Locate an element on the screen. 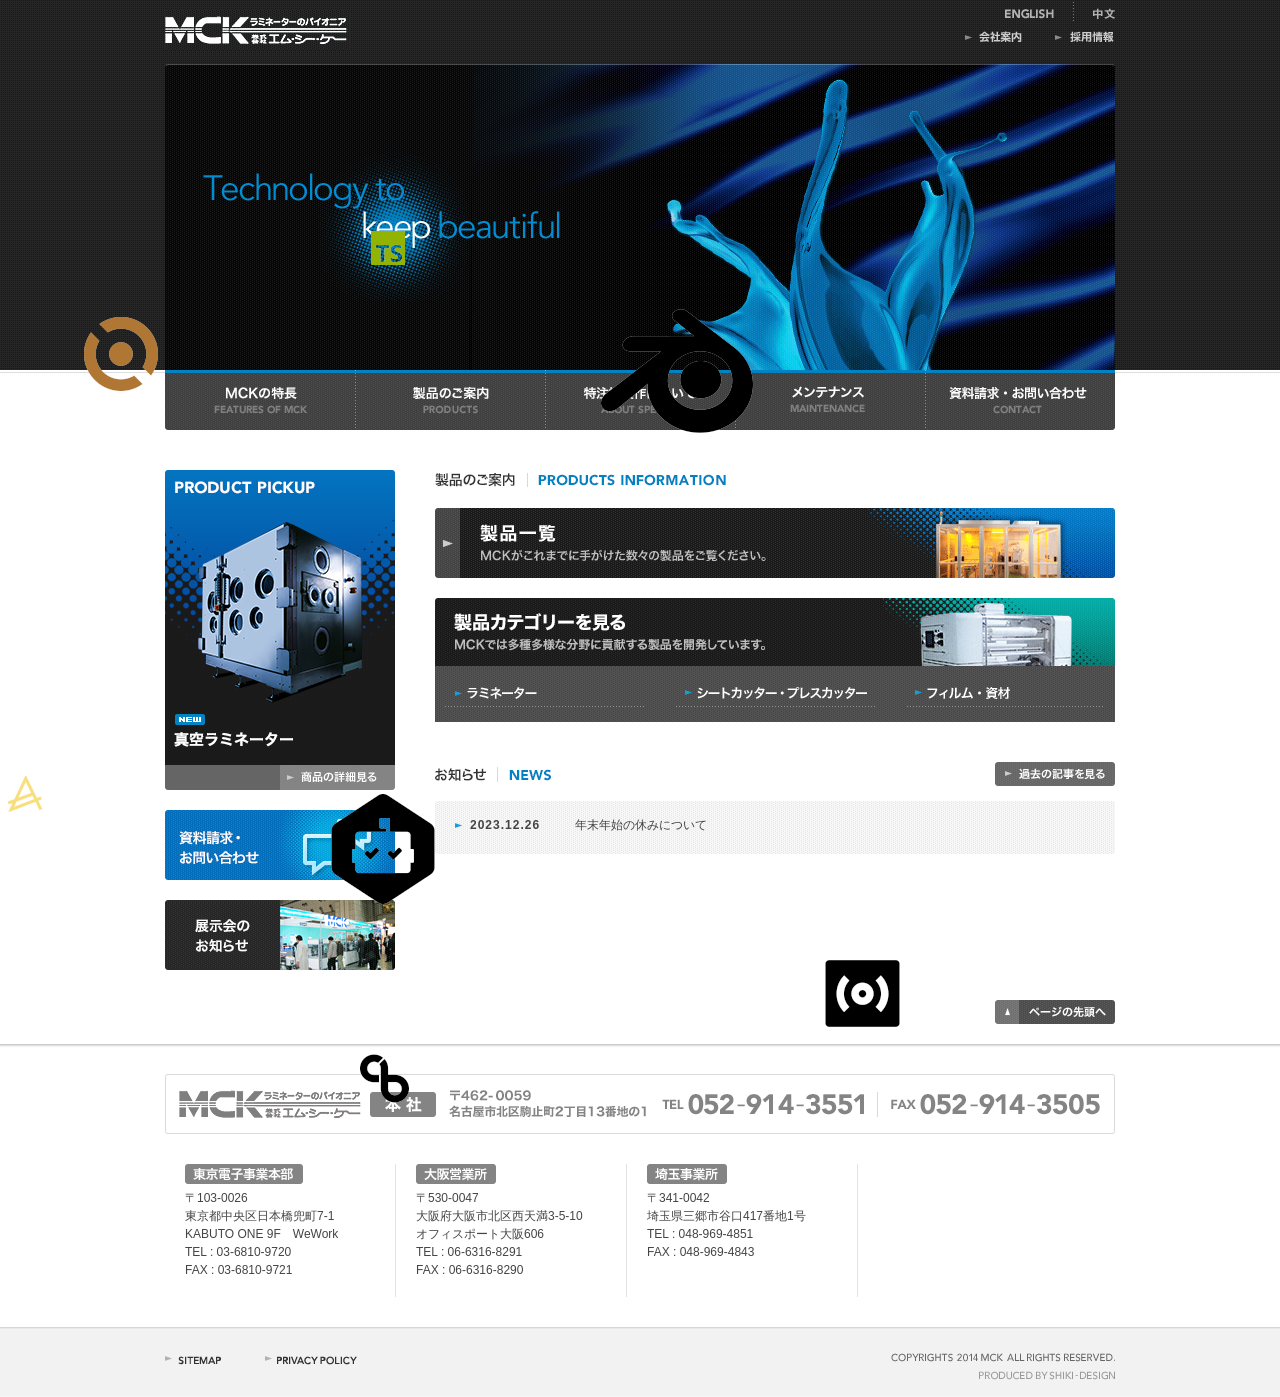  typescript programming language logo is located at coordinates (388, 248).